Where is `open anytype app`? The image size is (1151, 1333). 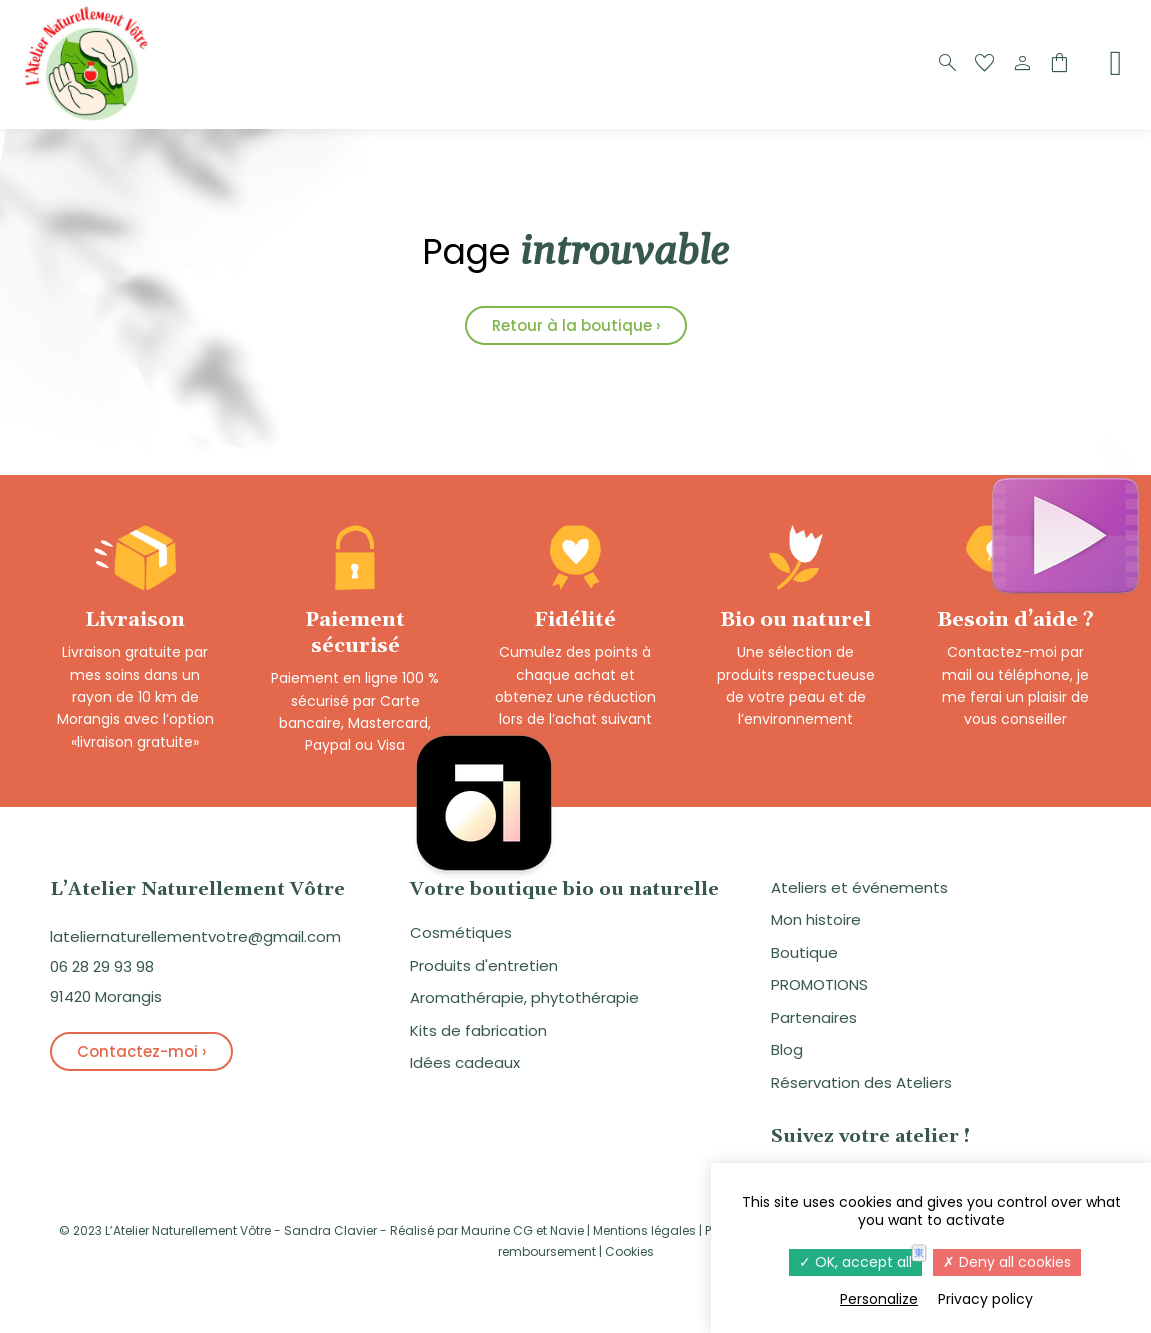
open anytype app is located at coordinates (484, 803).